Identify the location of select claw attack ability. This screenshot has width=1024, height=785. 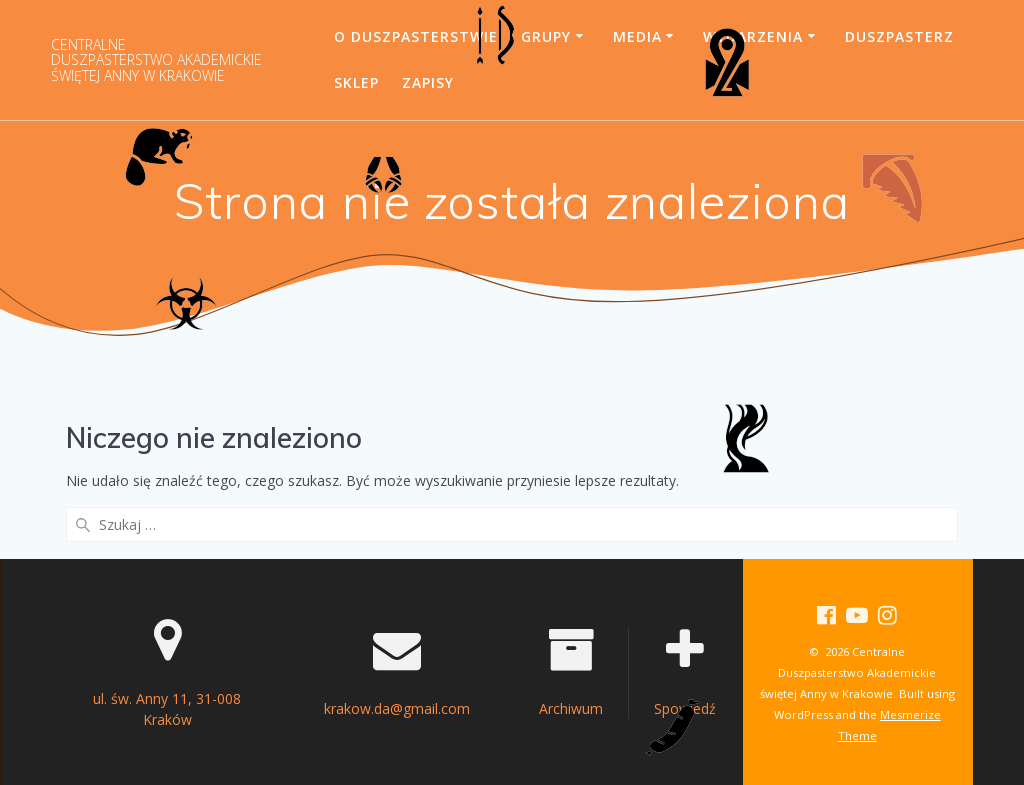
(383, 174).